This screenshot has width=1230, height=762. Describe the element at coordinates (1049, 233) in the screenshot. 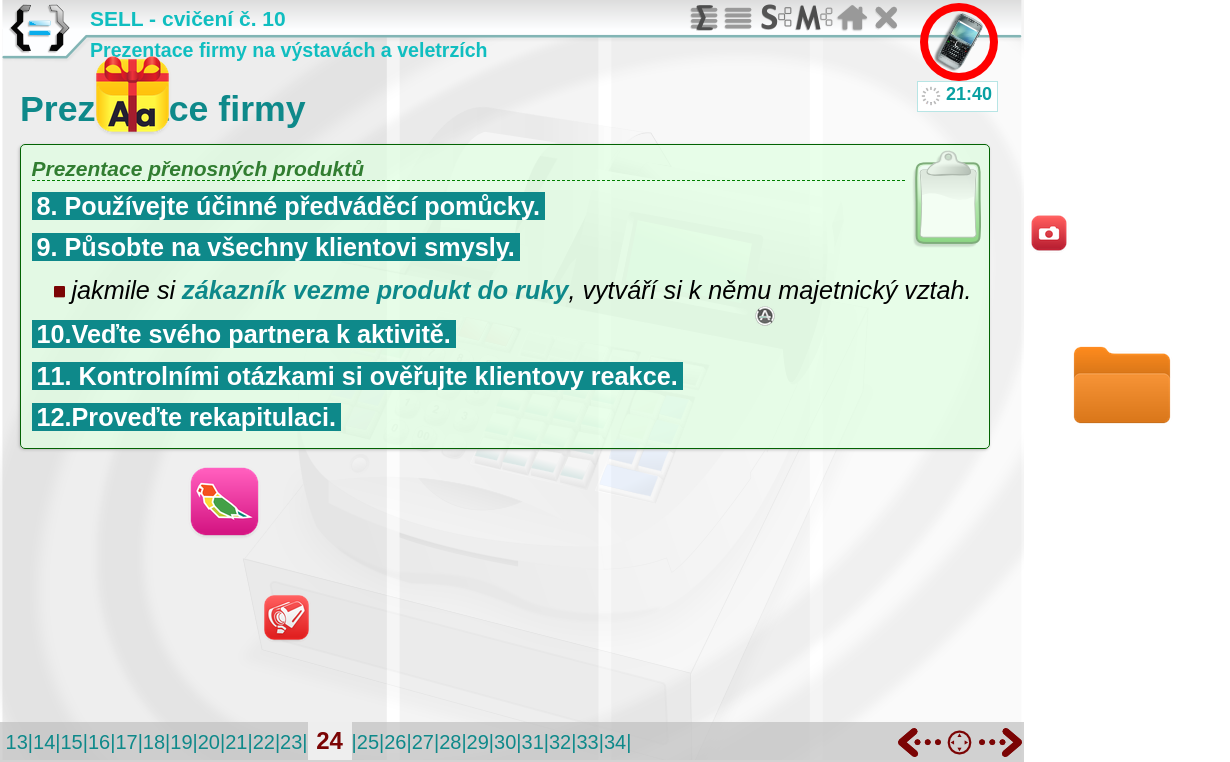

I see `take a screenshot` at that location.